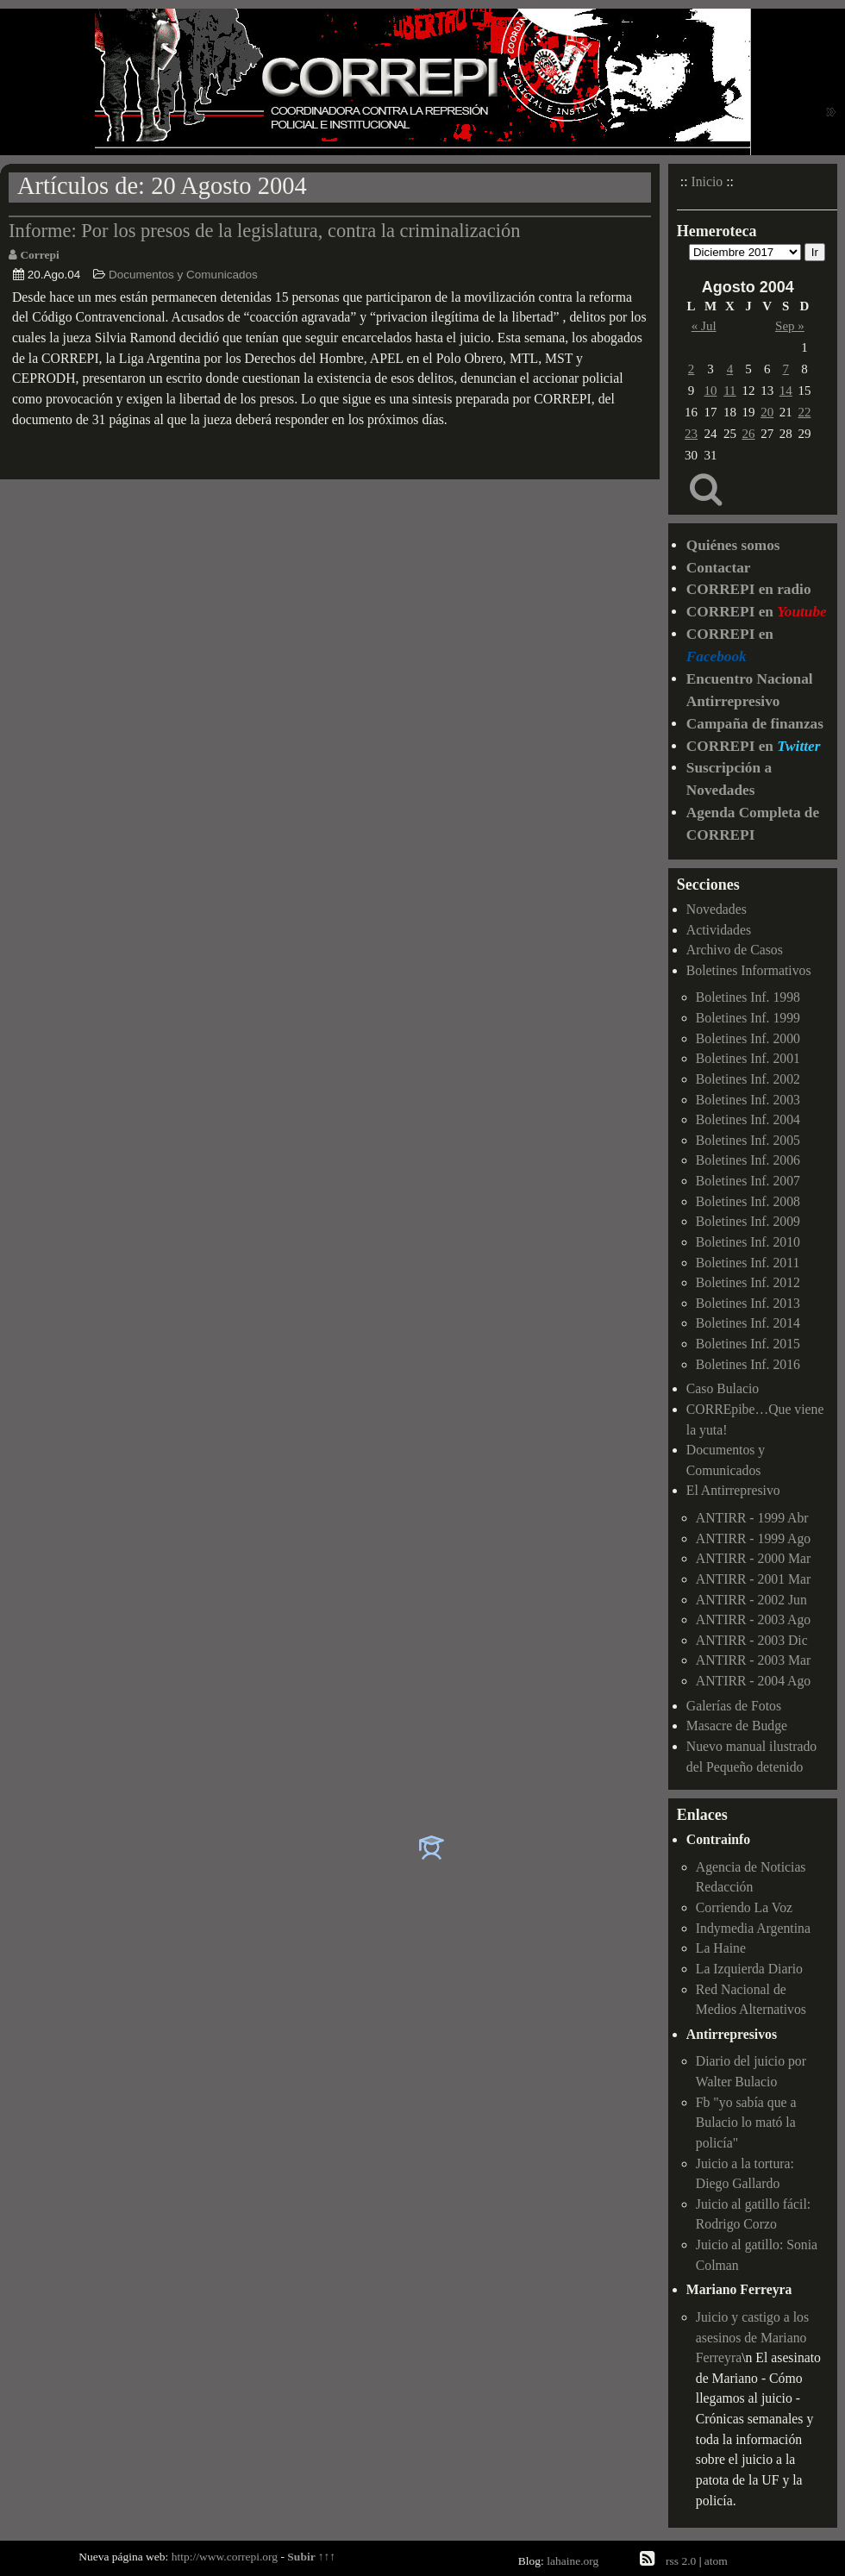  I want to click on view student profile or account, so click(431, 1848).